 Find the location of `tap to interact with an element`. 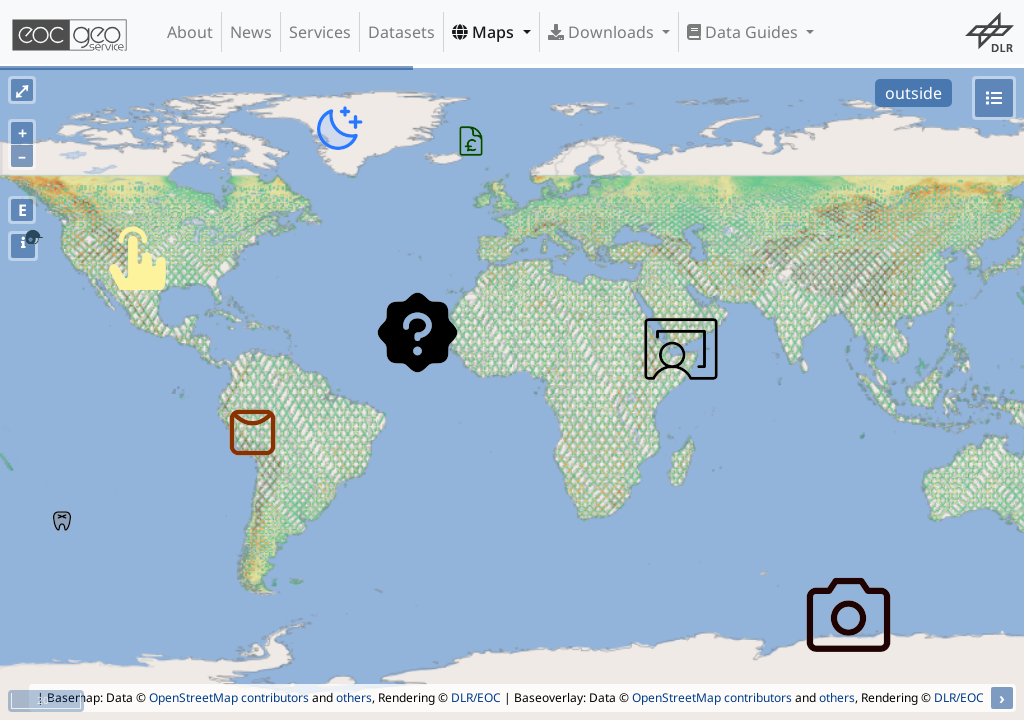

tap to interact with an element is located at coordinates (137, 259).